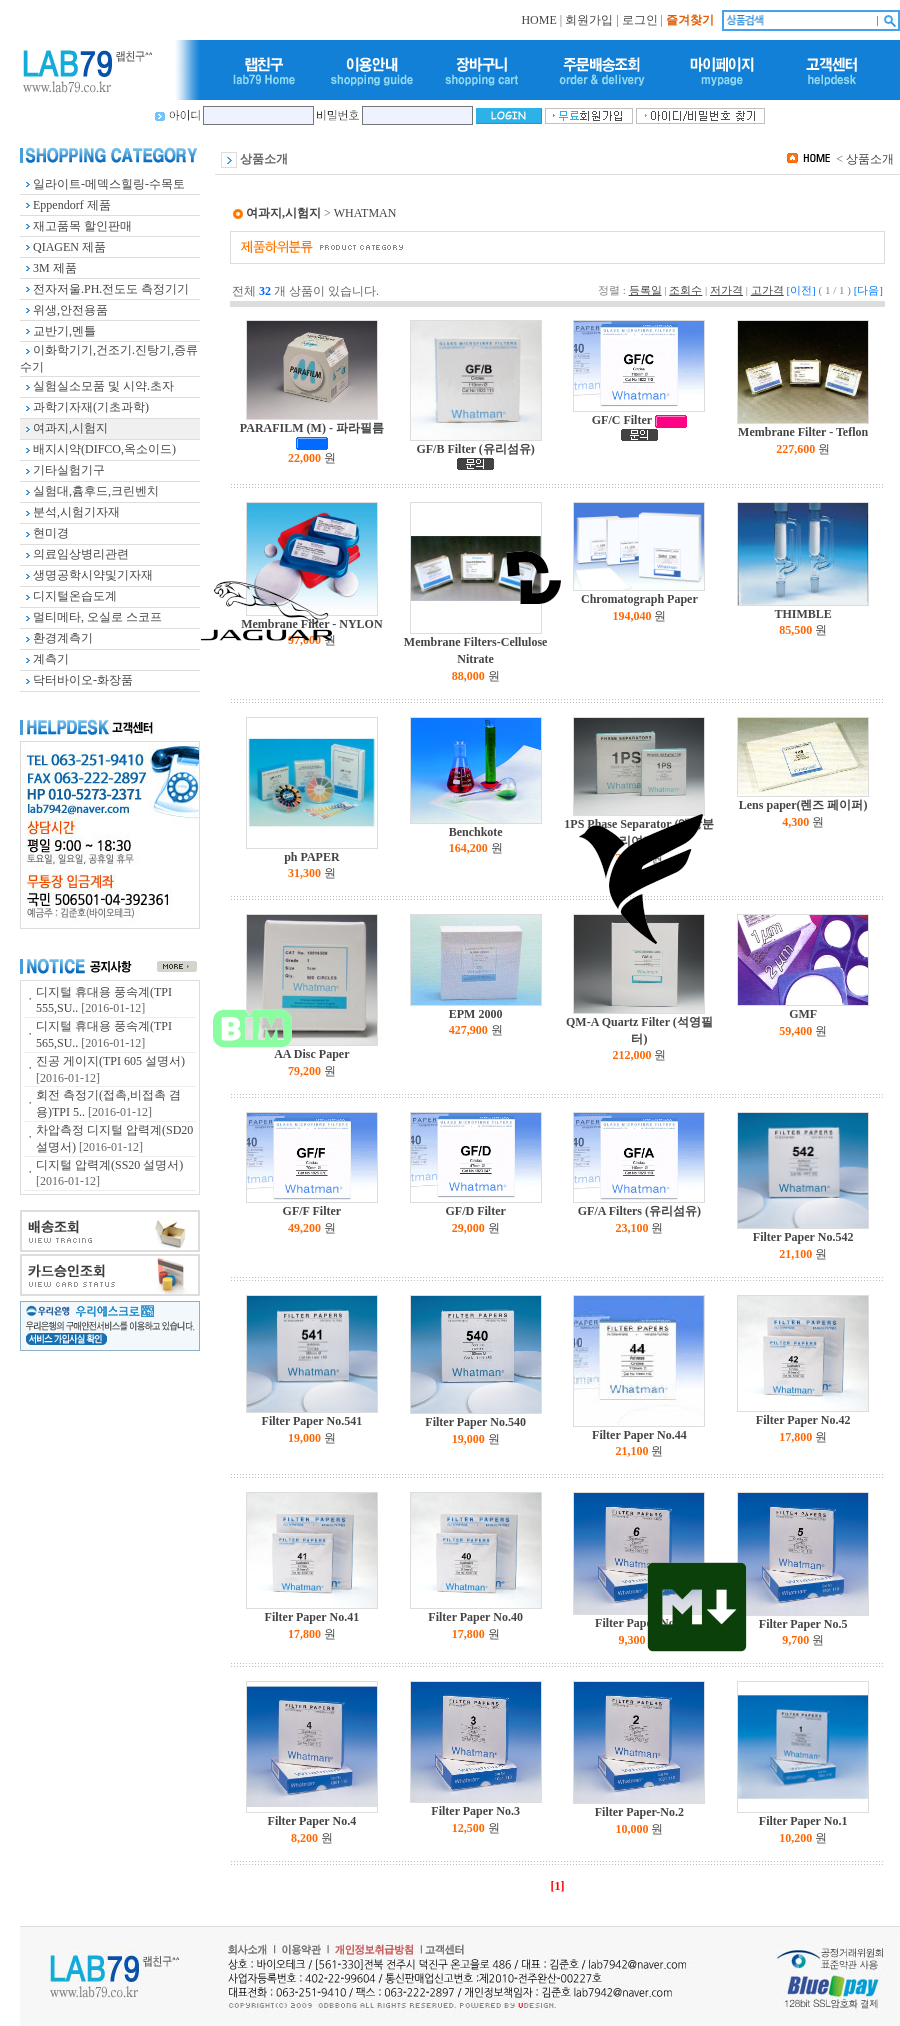  What do you see at coordinates (252, 1028) in the screenshot?
I see `open the BIM store app` at bounding box center [252, 1028].